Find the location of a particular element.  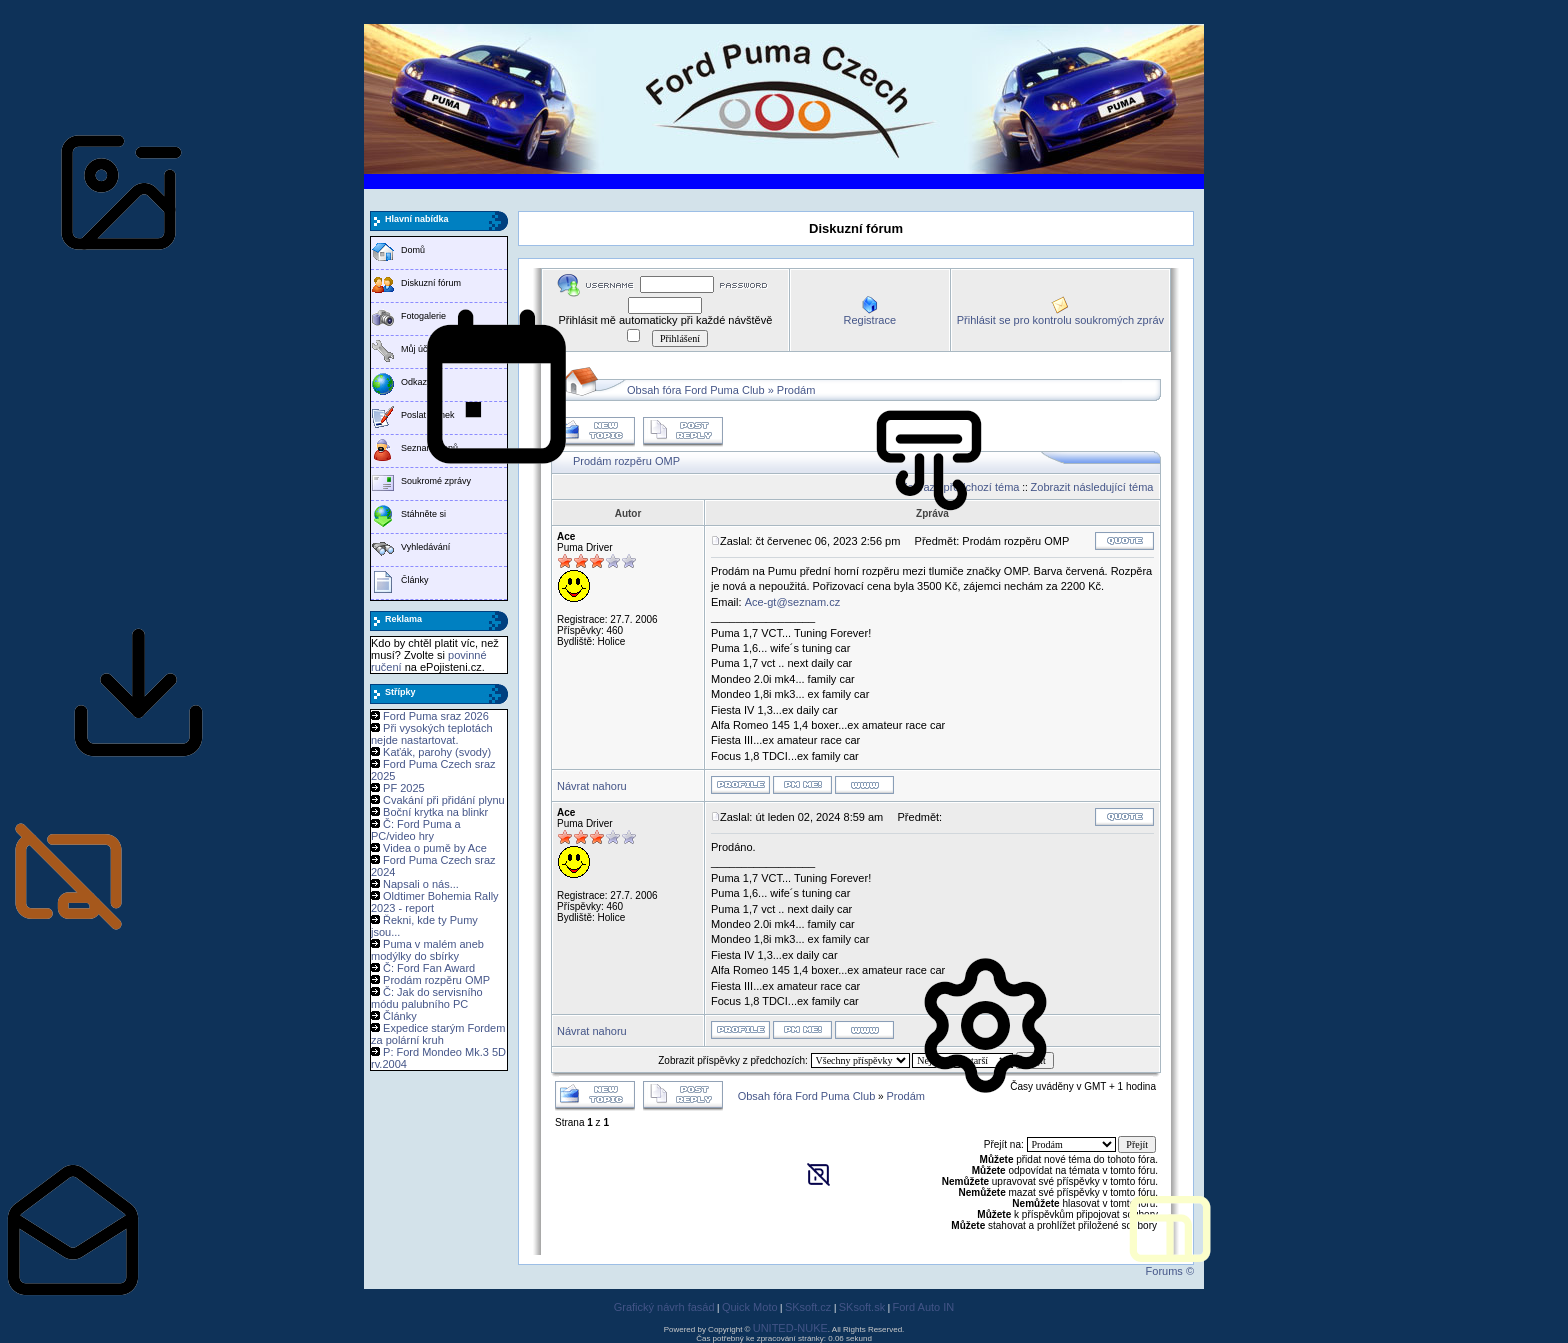

download a file or content is located at coordinates (138, 692).